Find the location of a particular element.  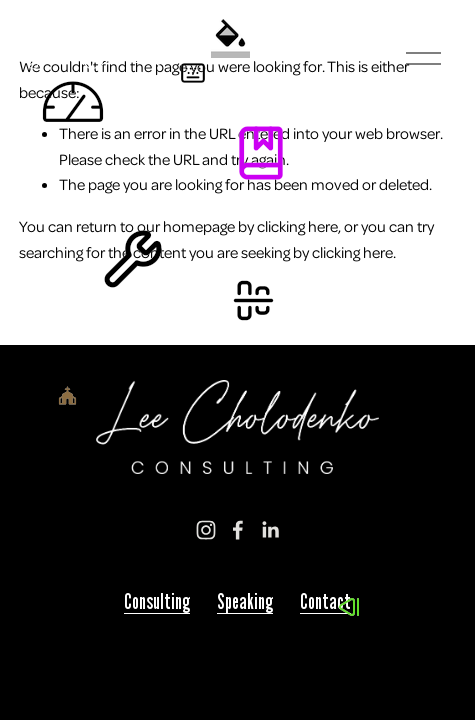

view nearby churches or places of worship is located at coordinates (67, 396).